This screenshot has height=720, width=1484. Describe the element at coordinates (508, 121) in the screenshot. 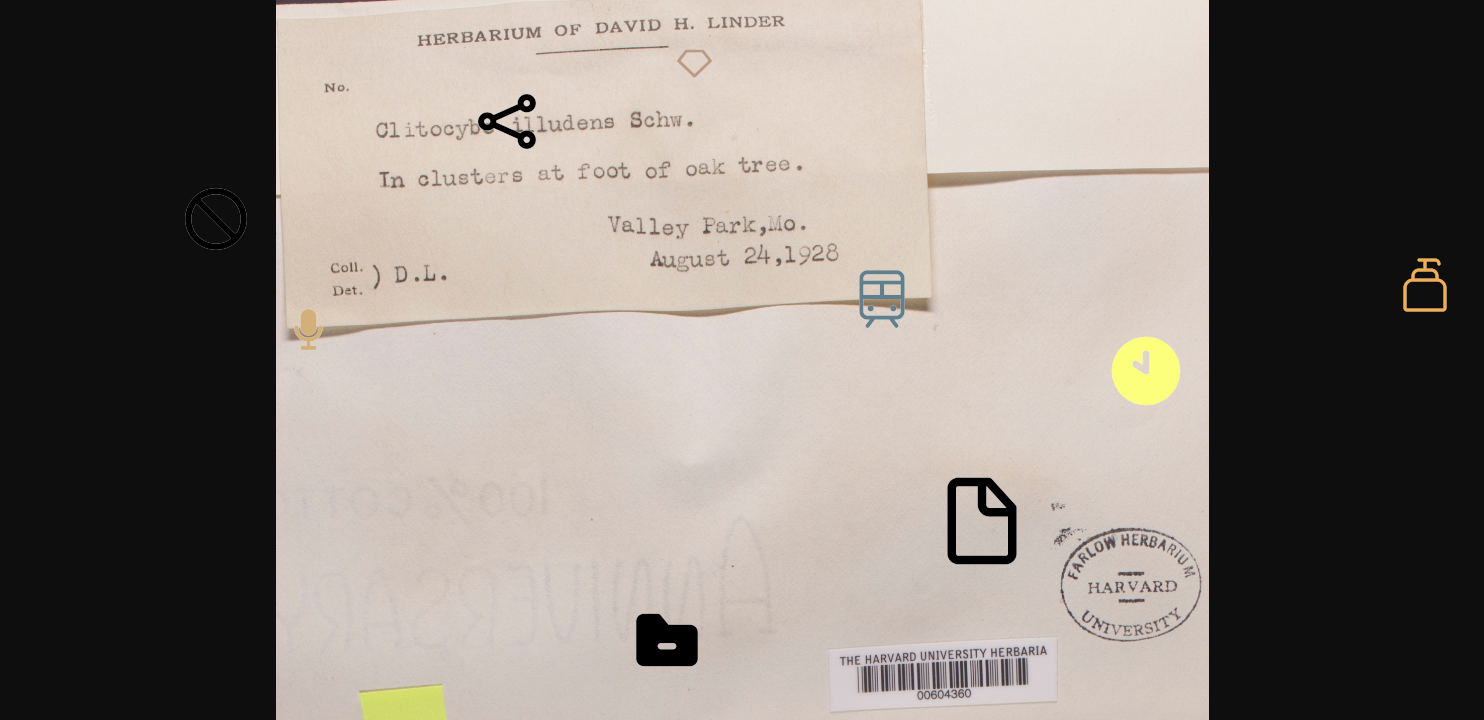

I see `share this content with others` at that location.